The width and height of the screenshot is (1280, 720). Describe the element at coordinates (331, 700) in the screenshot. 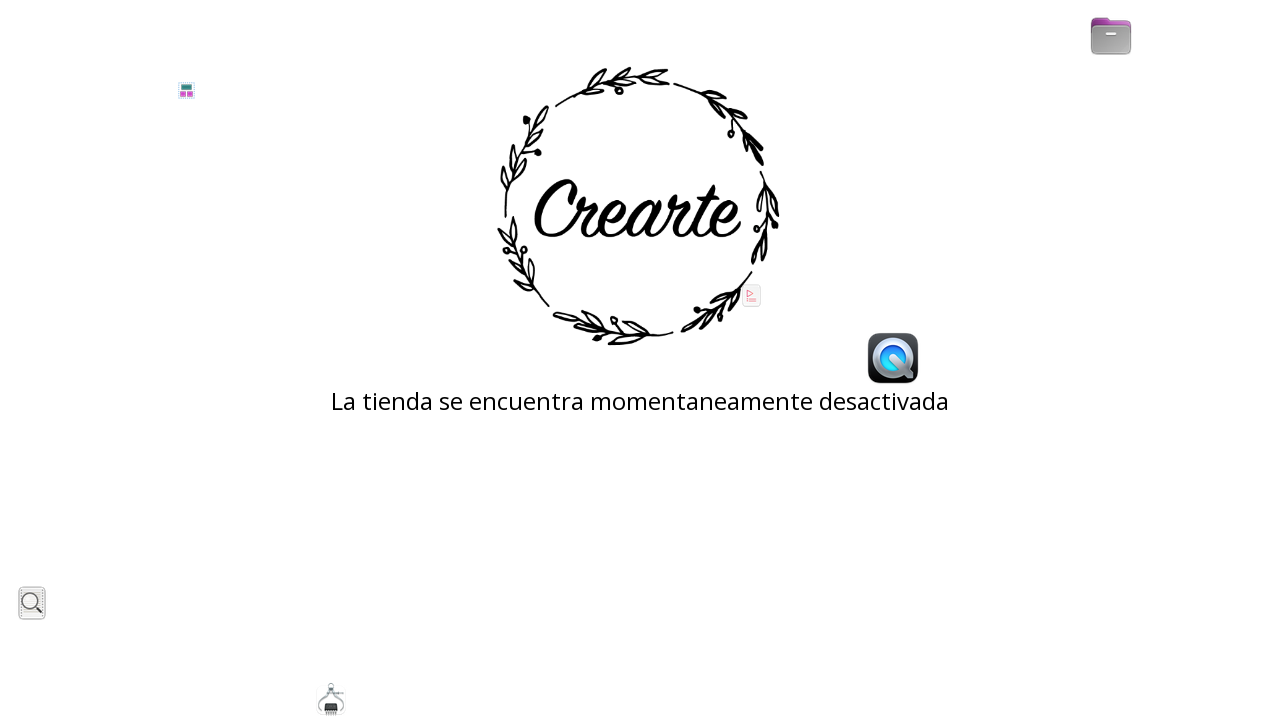

I see `open system information app` at that location.